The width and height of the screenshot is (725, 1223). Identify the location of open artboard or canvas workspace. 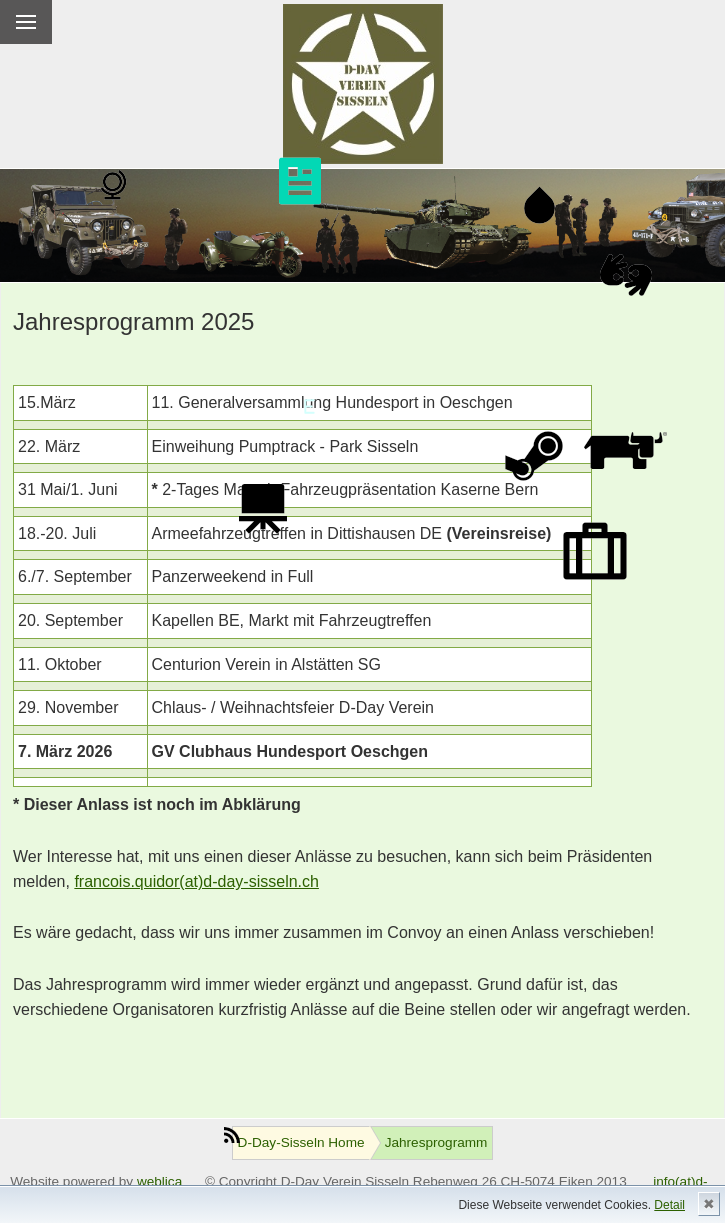
(263, 508).